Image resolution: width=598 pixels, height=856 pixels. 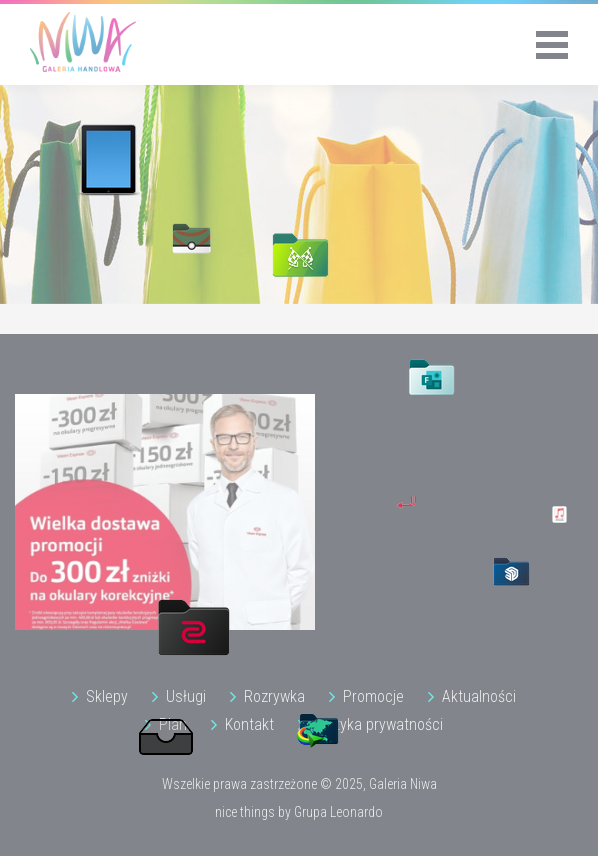 I want to click on folder containing Microsoft Forms files, so click(x=431, y=378).